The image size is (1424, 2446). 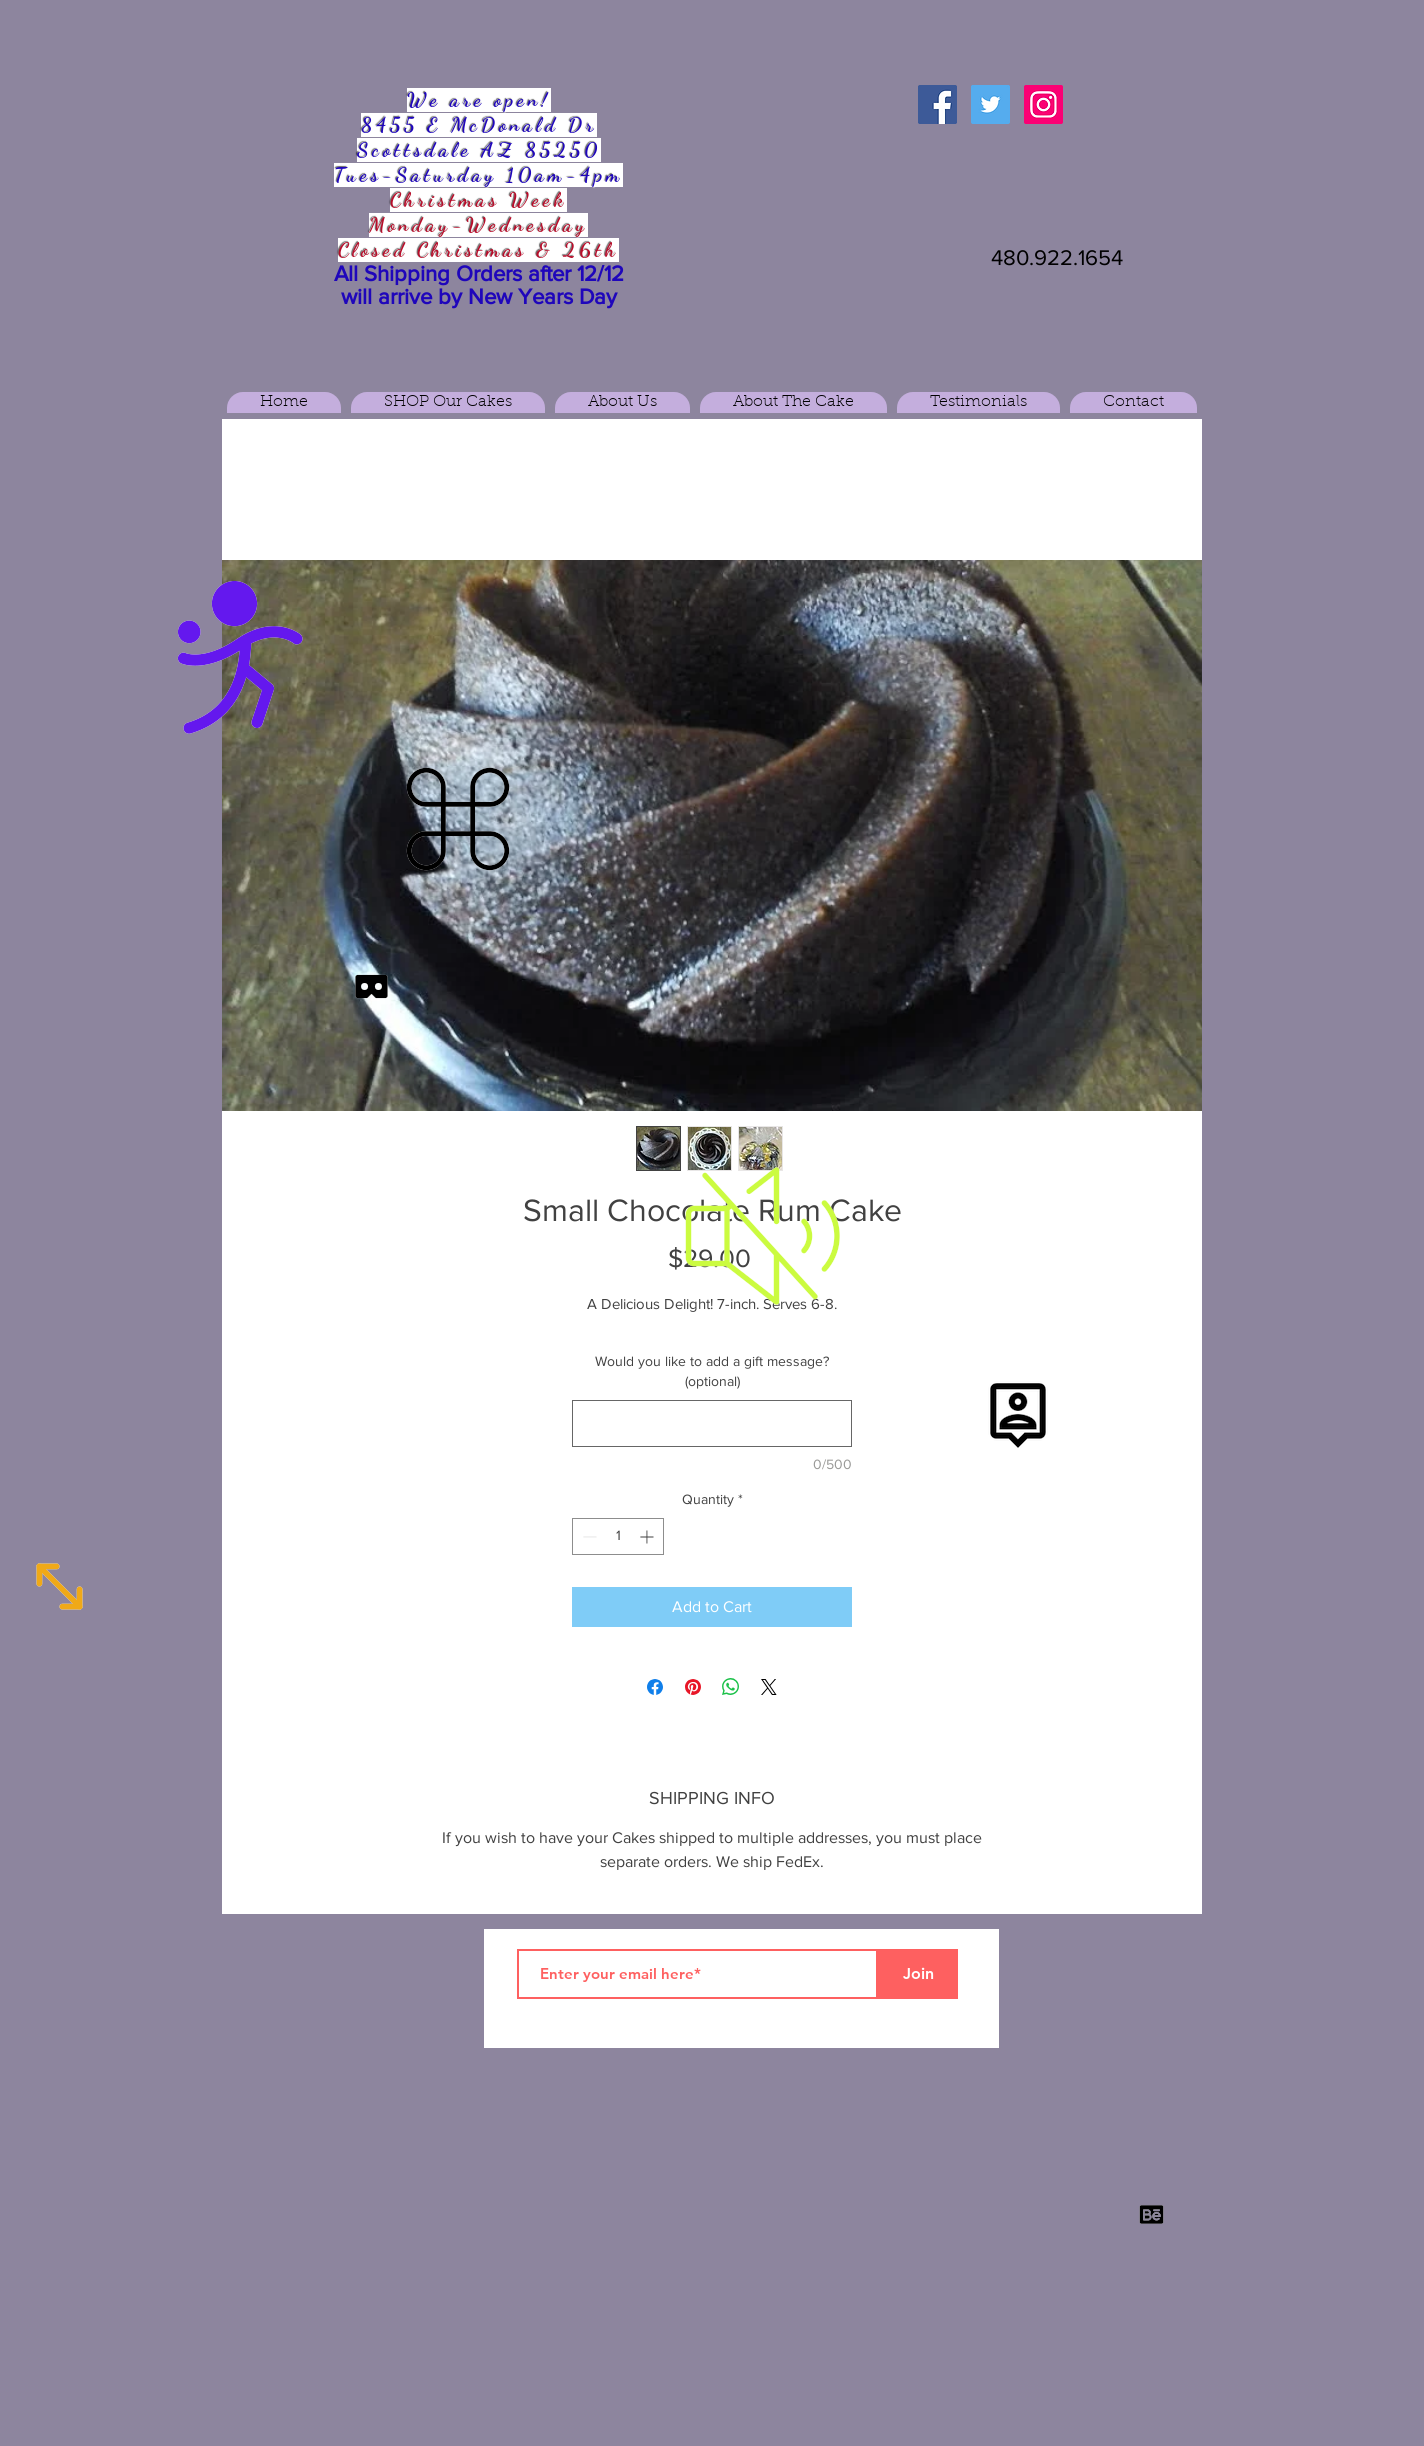 What do you see at coordinates (1151, 2214) in the screenshot?
I see `view behance portfolio` at bounding box center [1151, 2214].